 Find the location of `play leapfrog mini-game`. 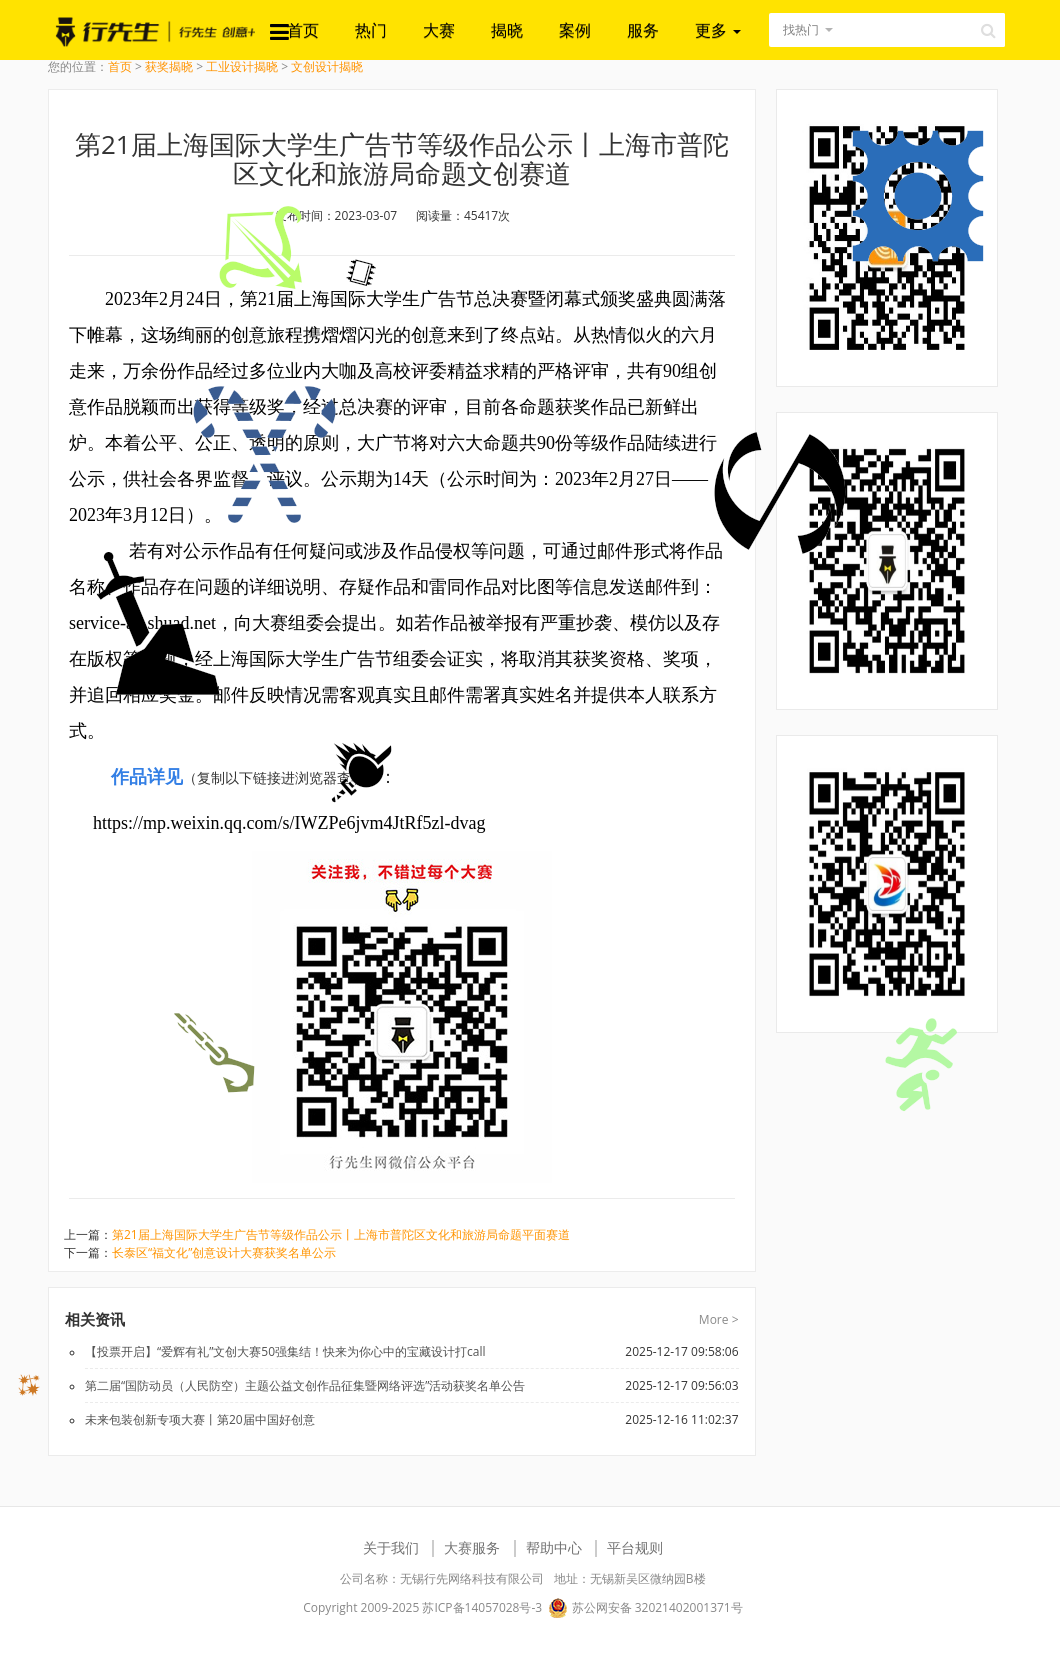

play leapfrog mini-game is located at coordinates (921, 1065).